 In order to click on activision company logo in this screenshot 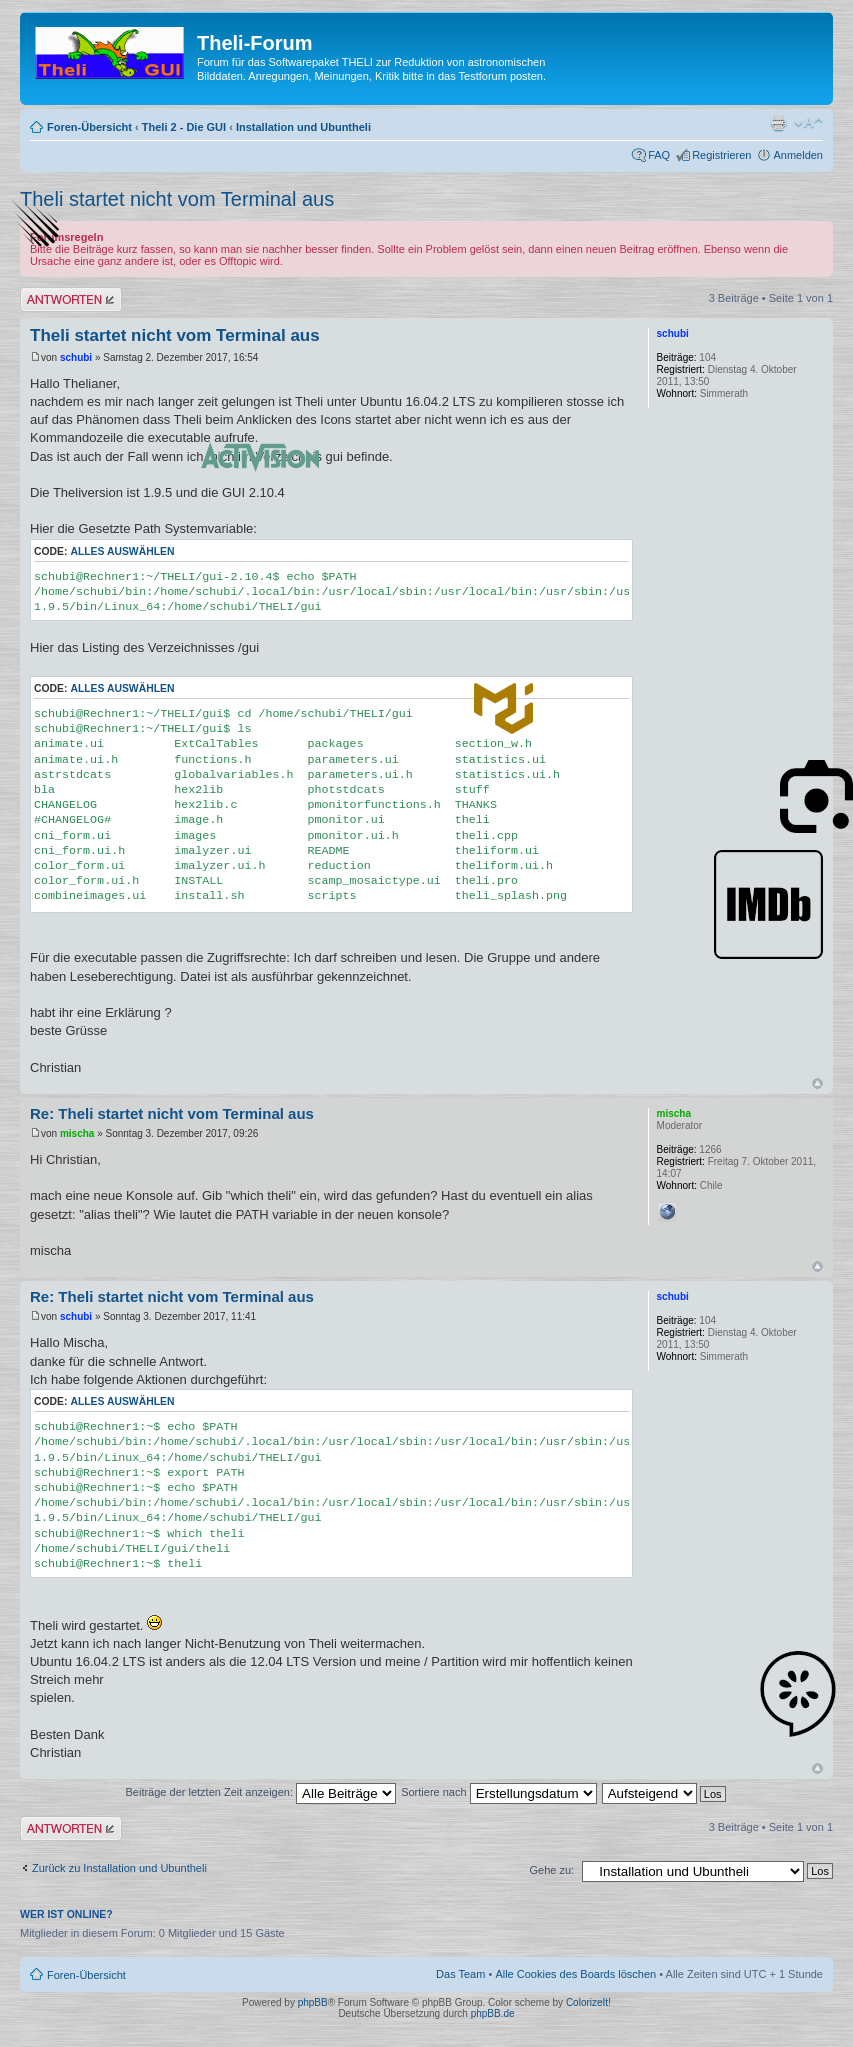, I will do `click(260, 457)`.